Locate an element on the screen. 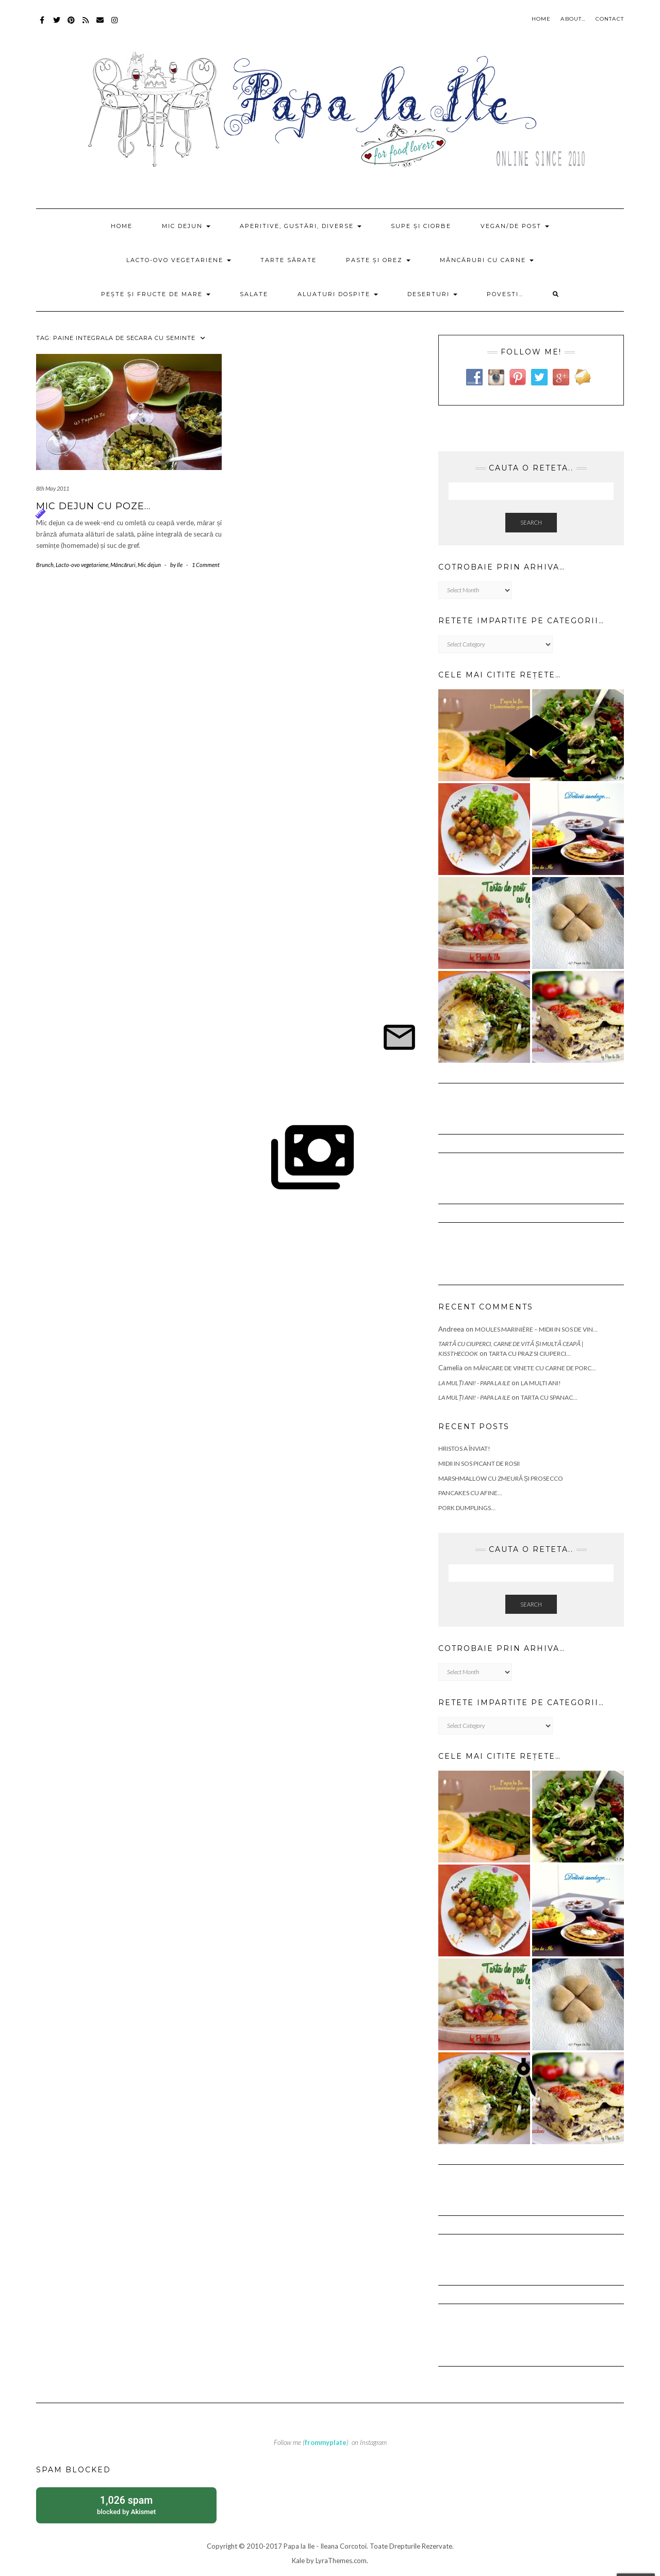  access your email inbox is located at coordinates (399, 1037).